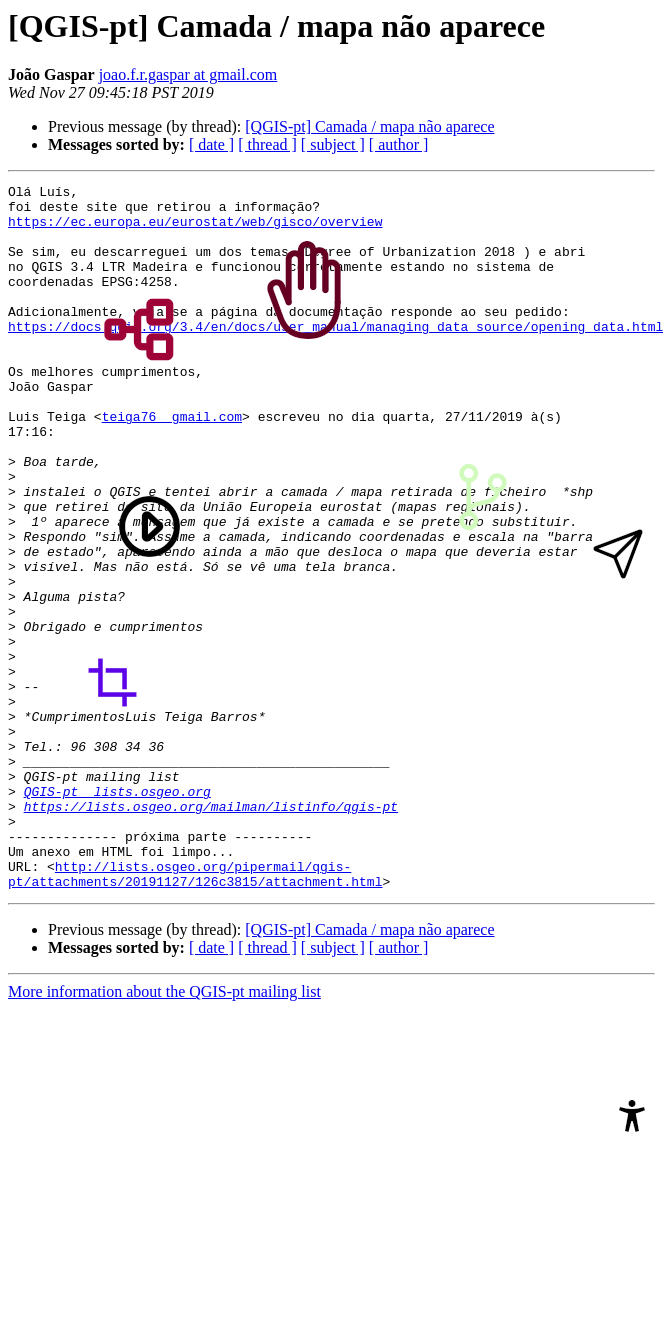 Image resolution: width=663 pixels, height=1331 pixels. Describe the element at coordinates (149, 526) in the screenshot. I see `play media or video content` at that location.